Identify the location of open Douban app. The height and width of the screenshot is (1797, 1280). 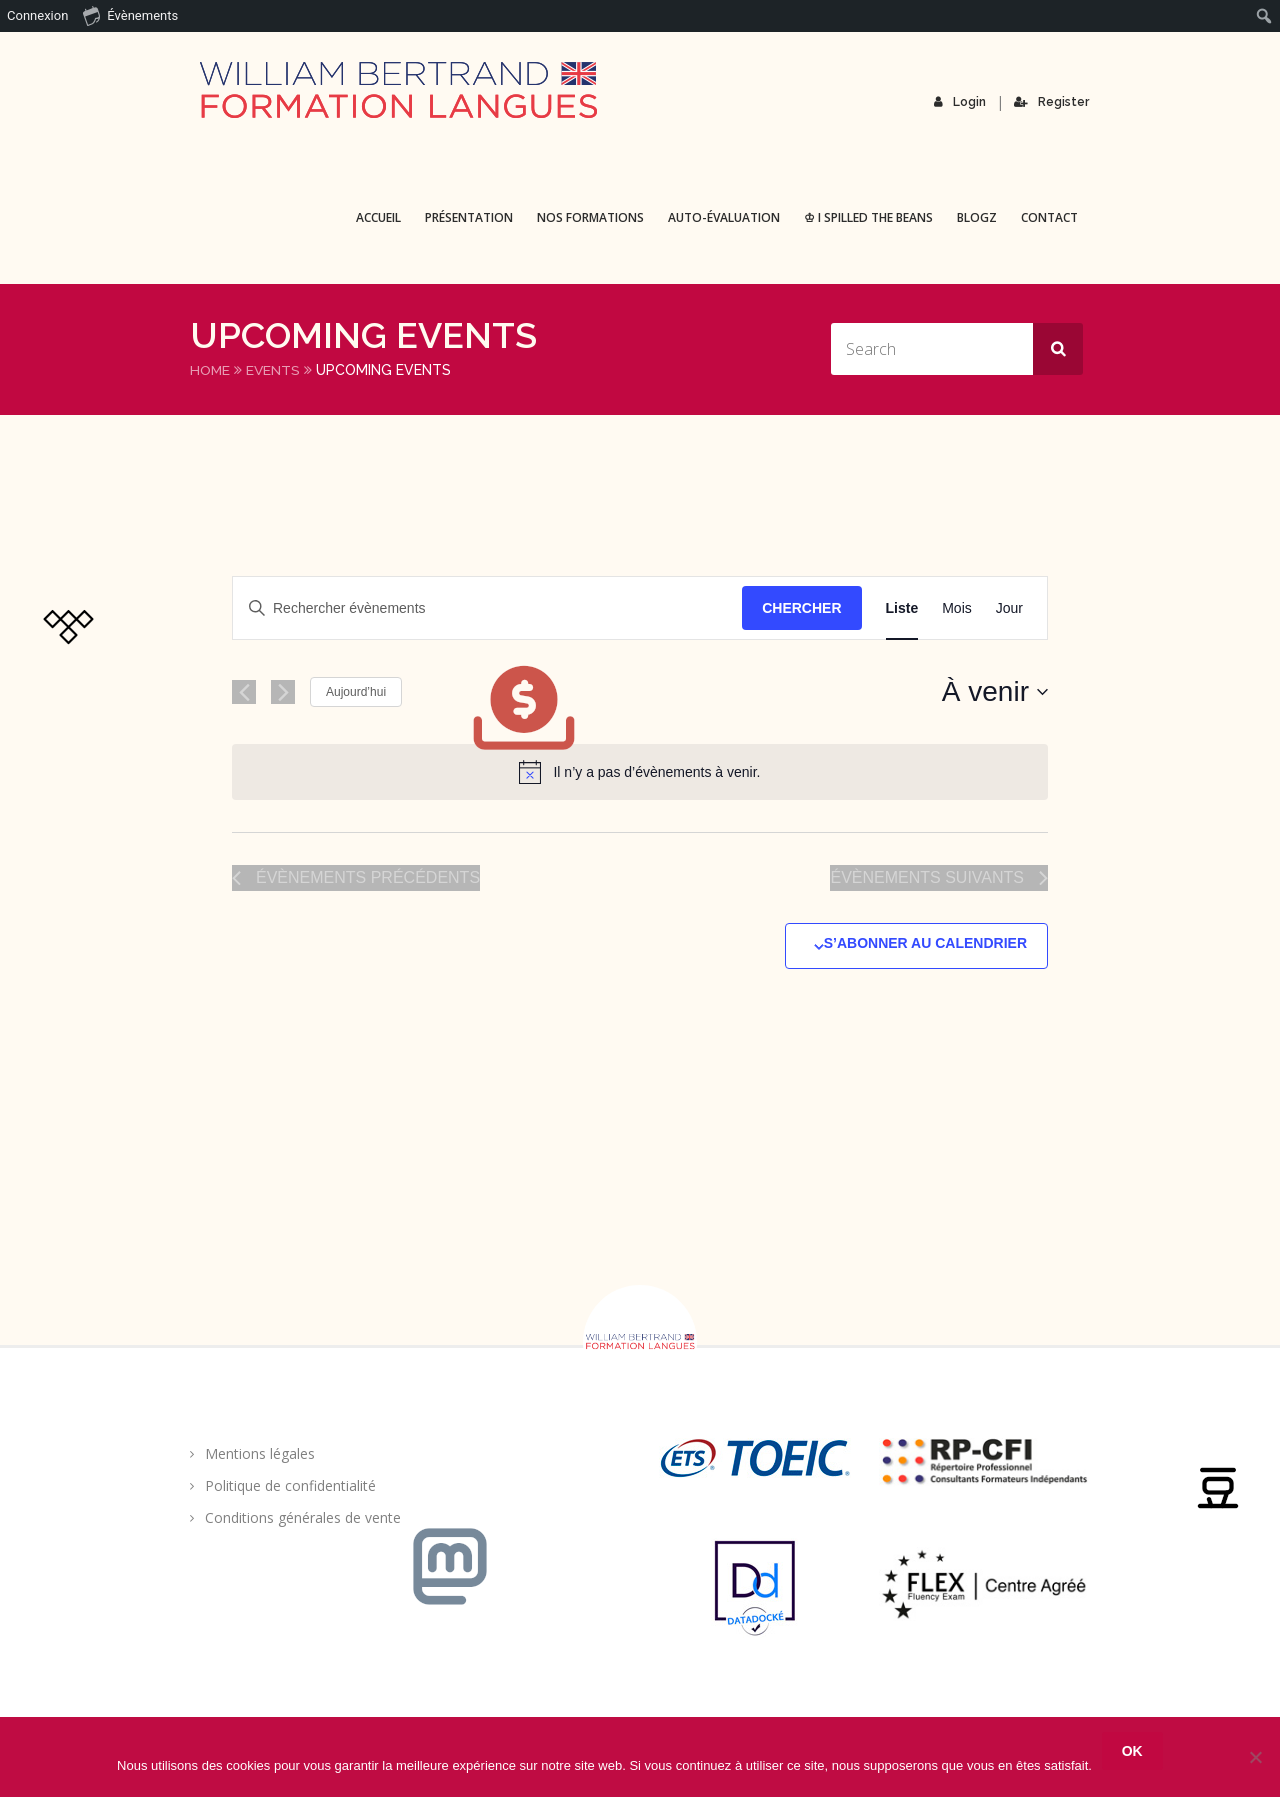
(1218, 1488).